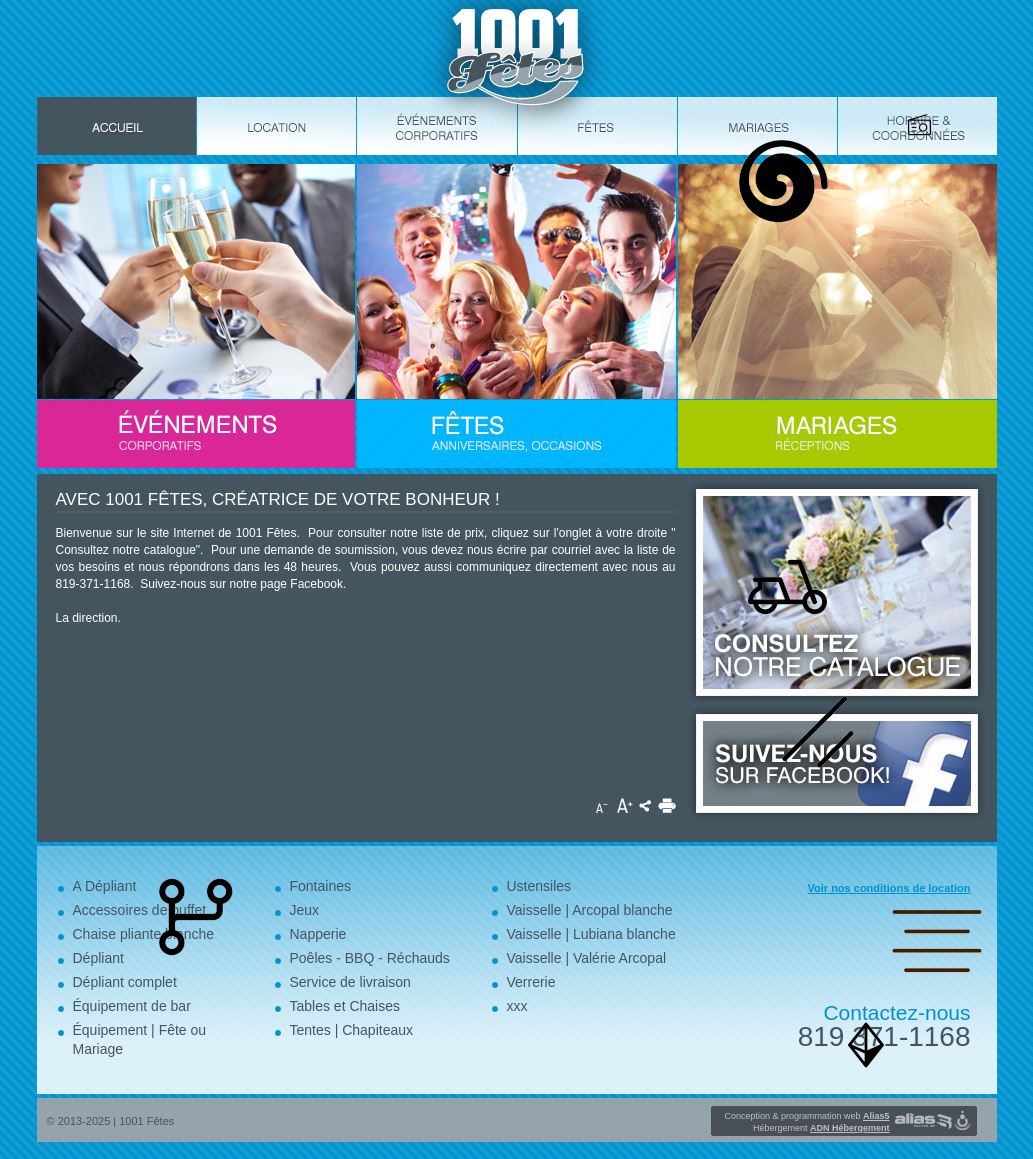  What do you see at coordinates (866, 1045) in the screenshot?
I see `view ethereum wallet balance` at bounding box center [866, 1045].